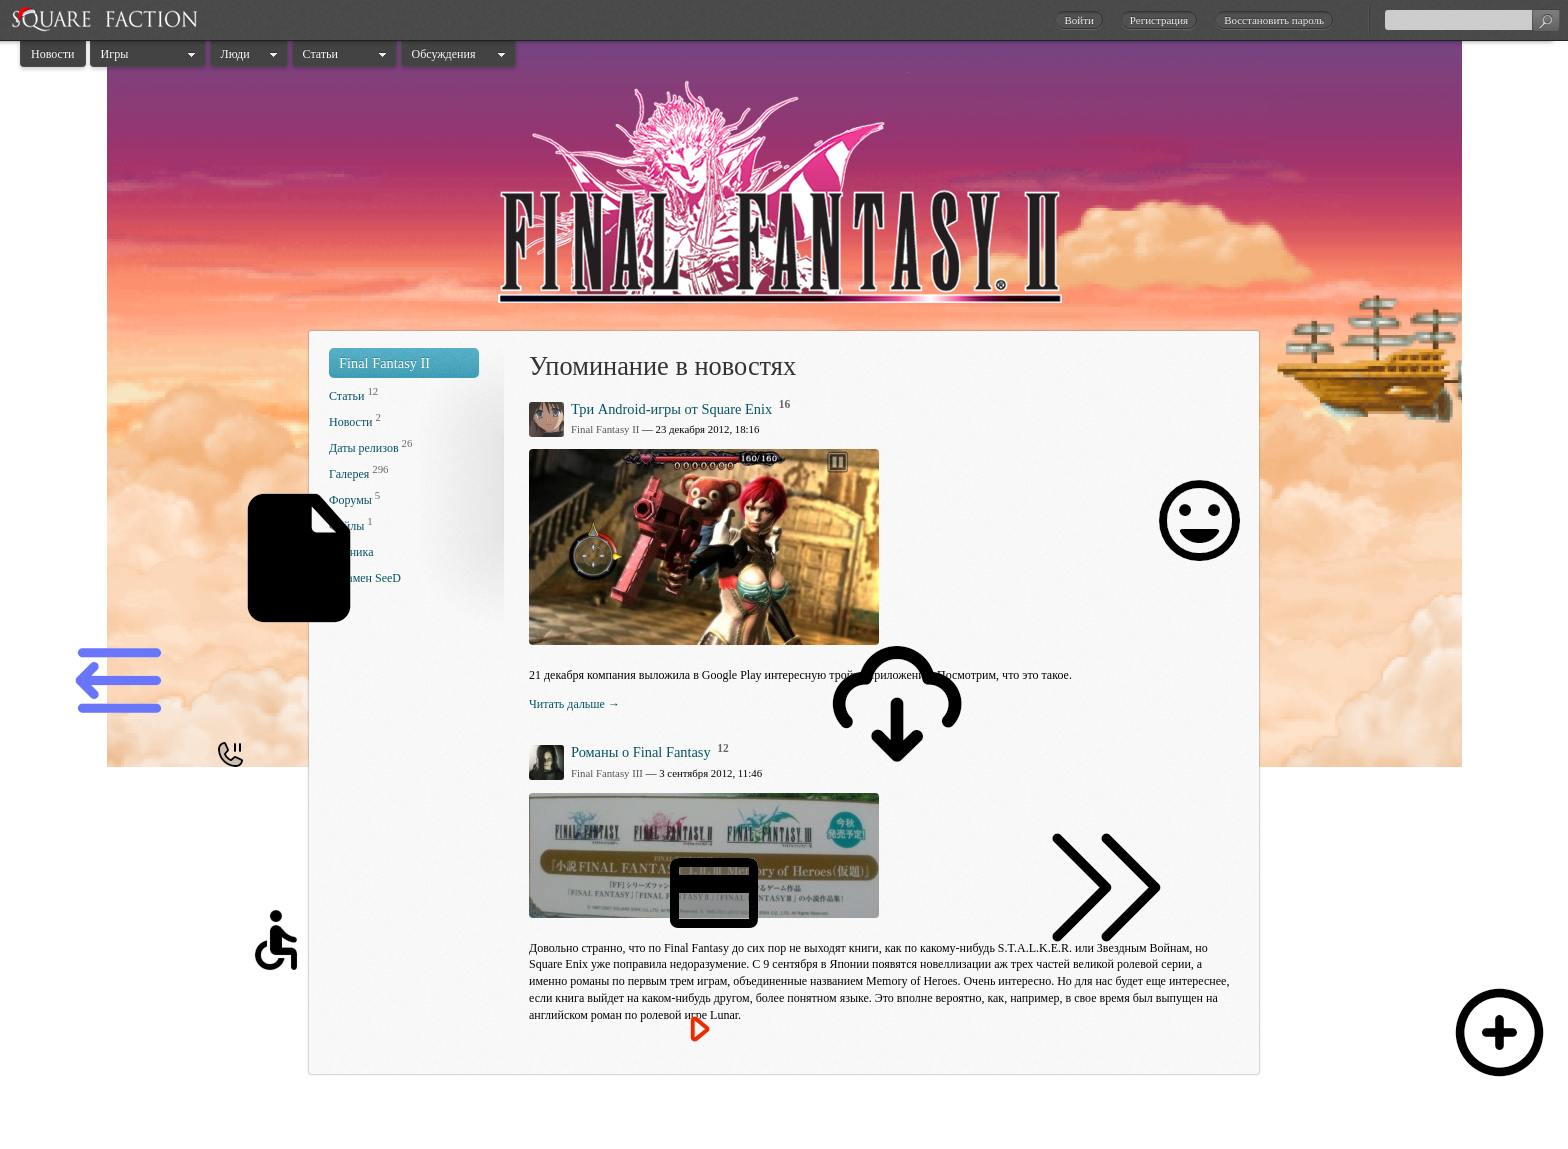  Describe the element at coordinates (1499, 1032) in the screenshot. I see `add a new item` at that location.